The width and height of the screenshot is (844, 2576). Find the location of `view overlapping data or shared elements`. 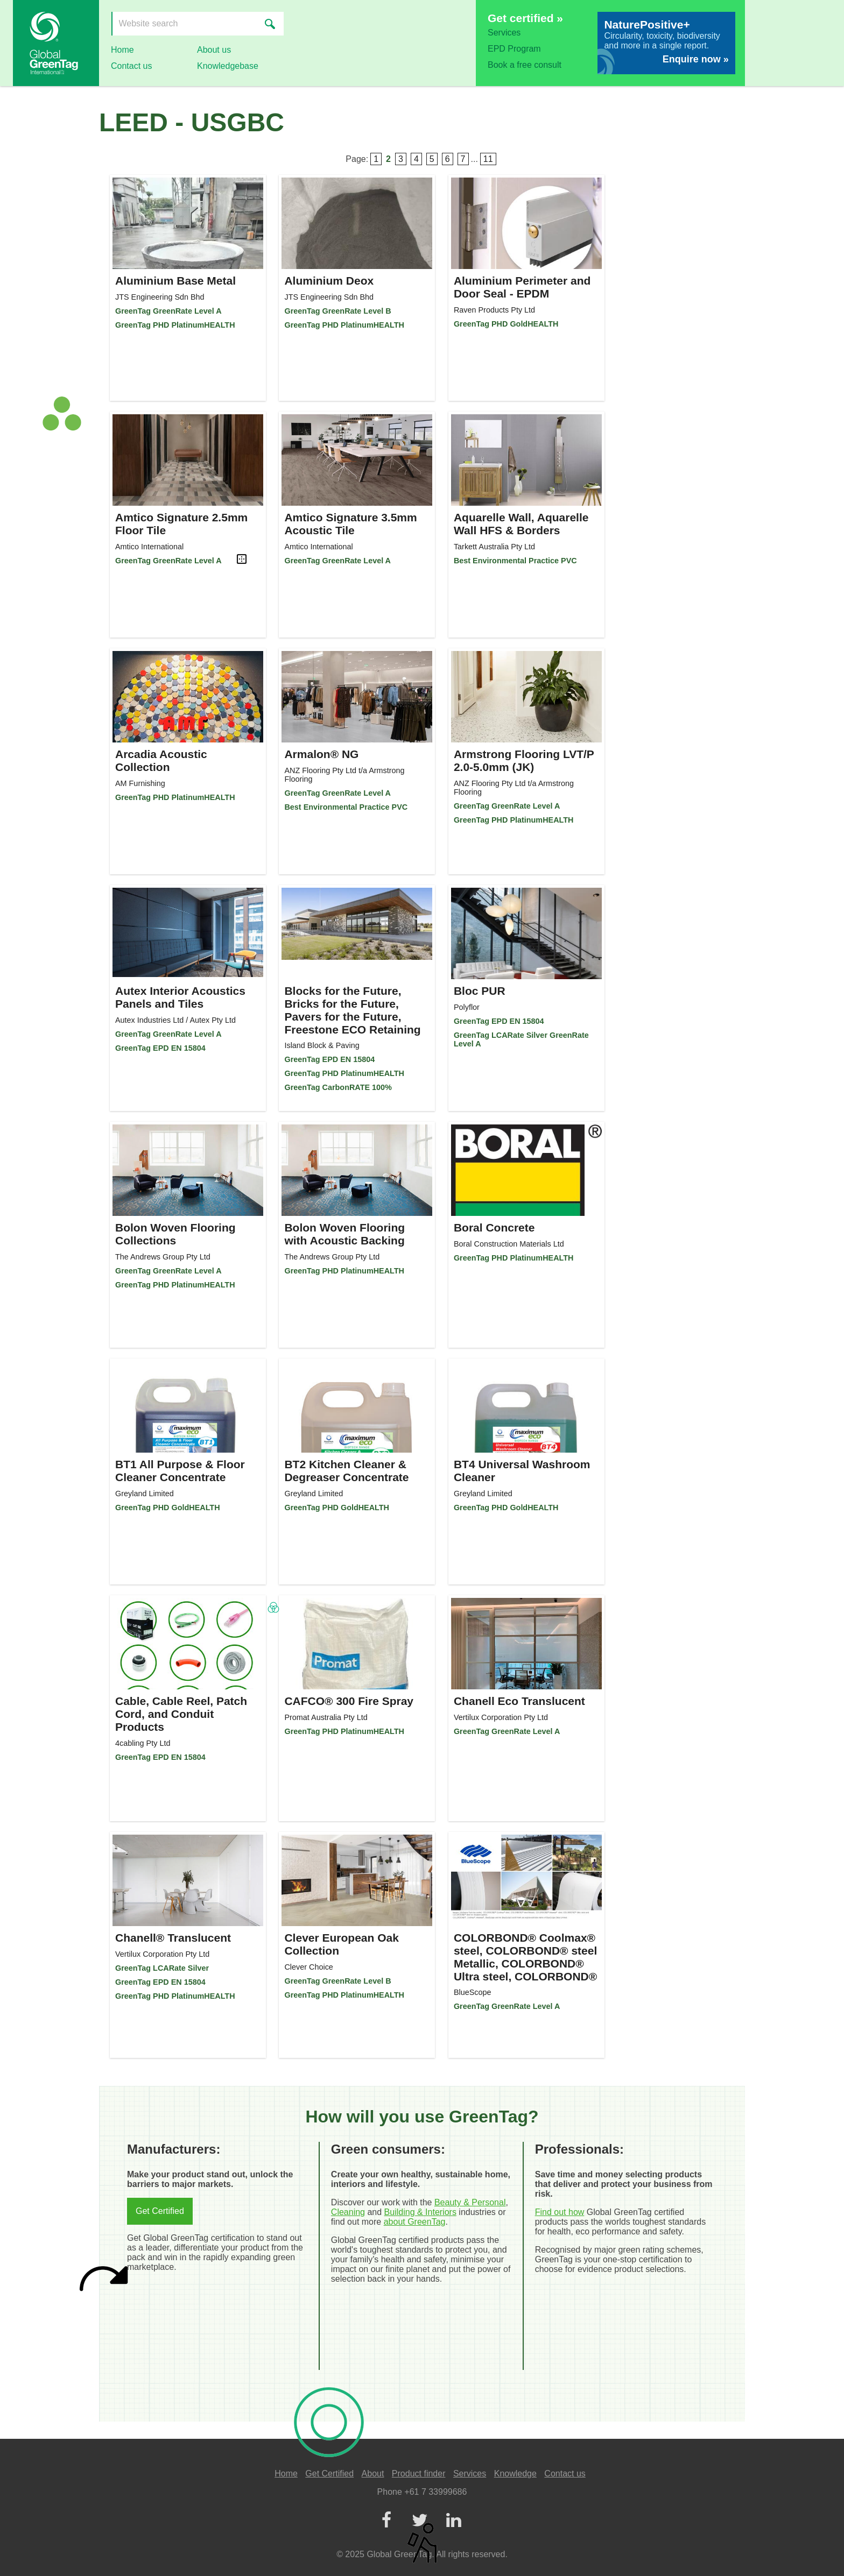

view overlapping data or shared elements is located at coordinates (273, 1608).